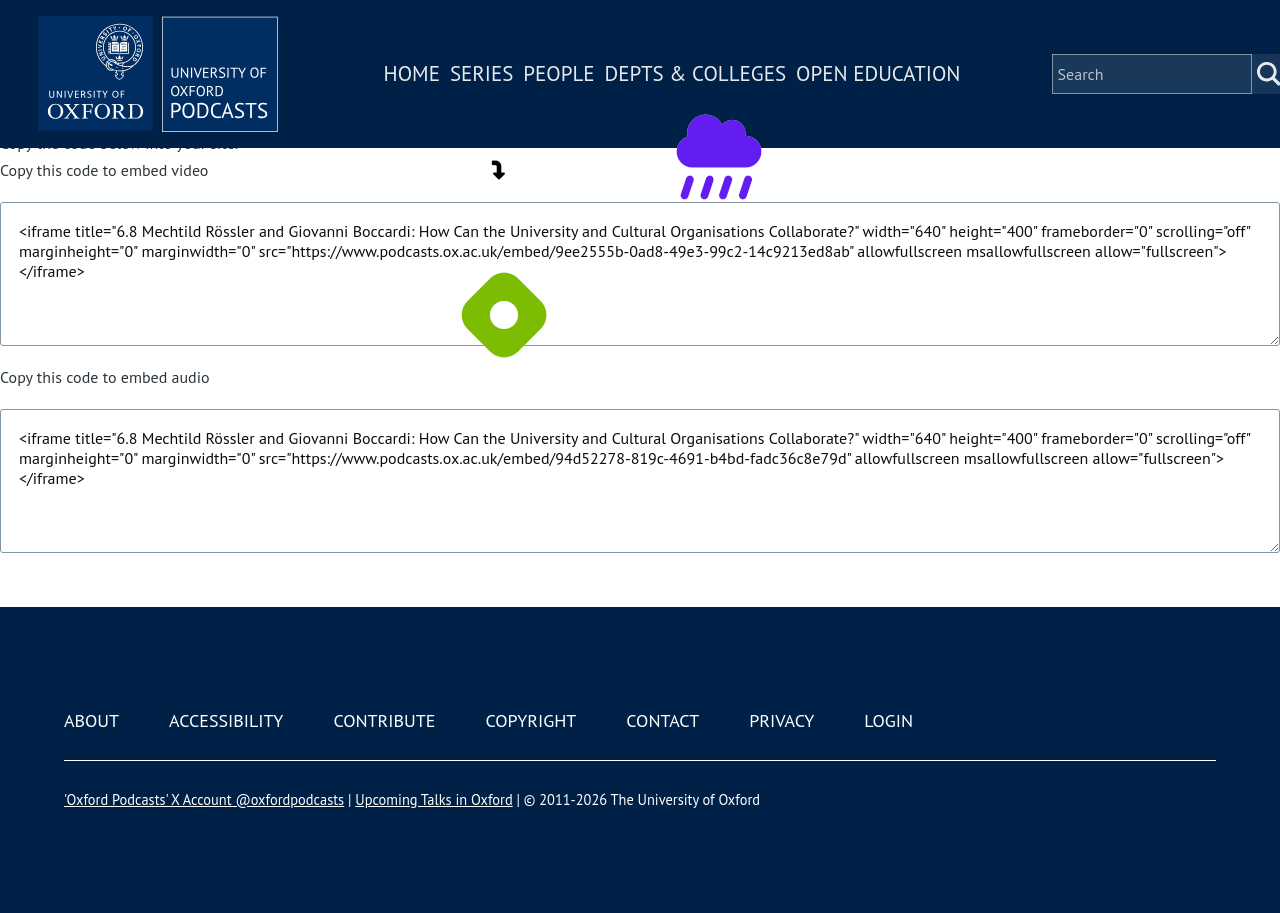  What do you see at coordinates (719, 157) in the screenshot?
I see `indicates heavy rain or stormy weather conditions` at bounding box center [719, 157].